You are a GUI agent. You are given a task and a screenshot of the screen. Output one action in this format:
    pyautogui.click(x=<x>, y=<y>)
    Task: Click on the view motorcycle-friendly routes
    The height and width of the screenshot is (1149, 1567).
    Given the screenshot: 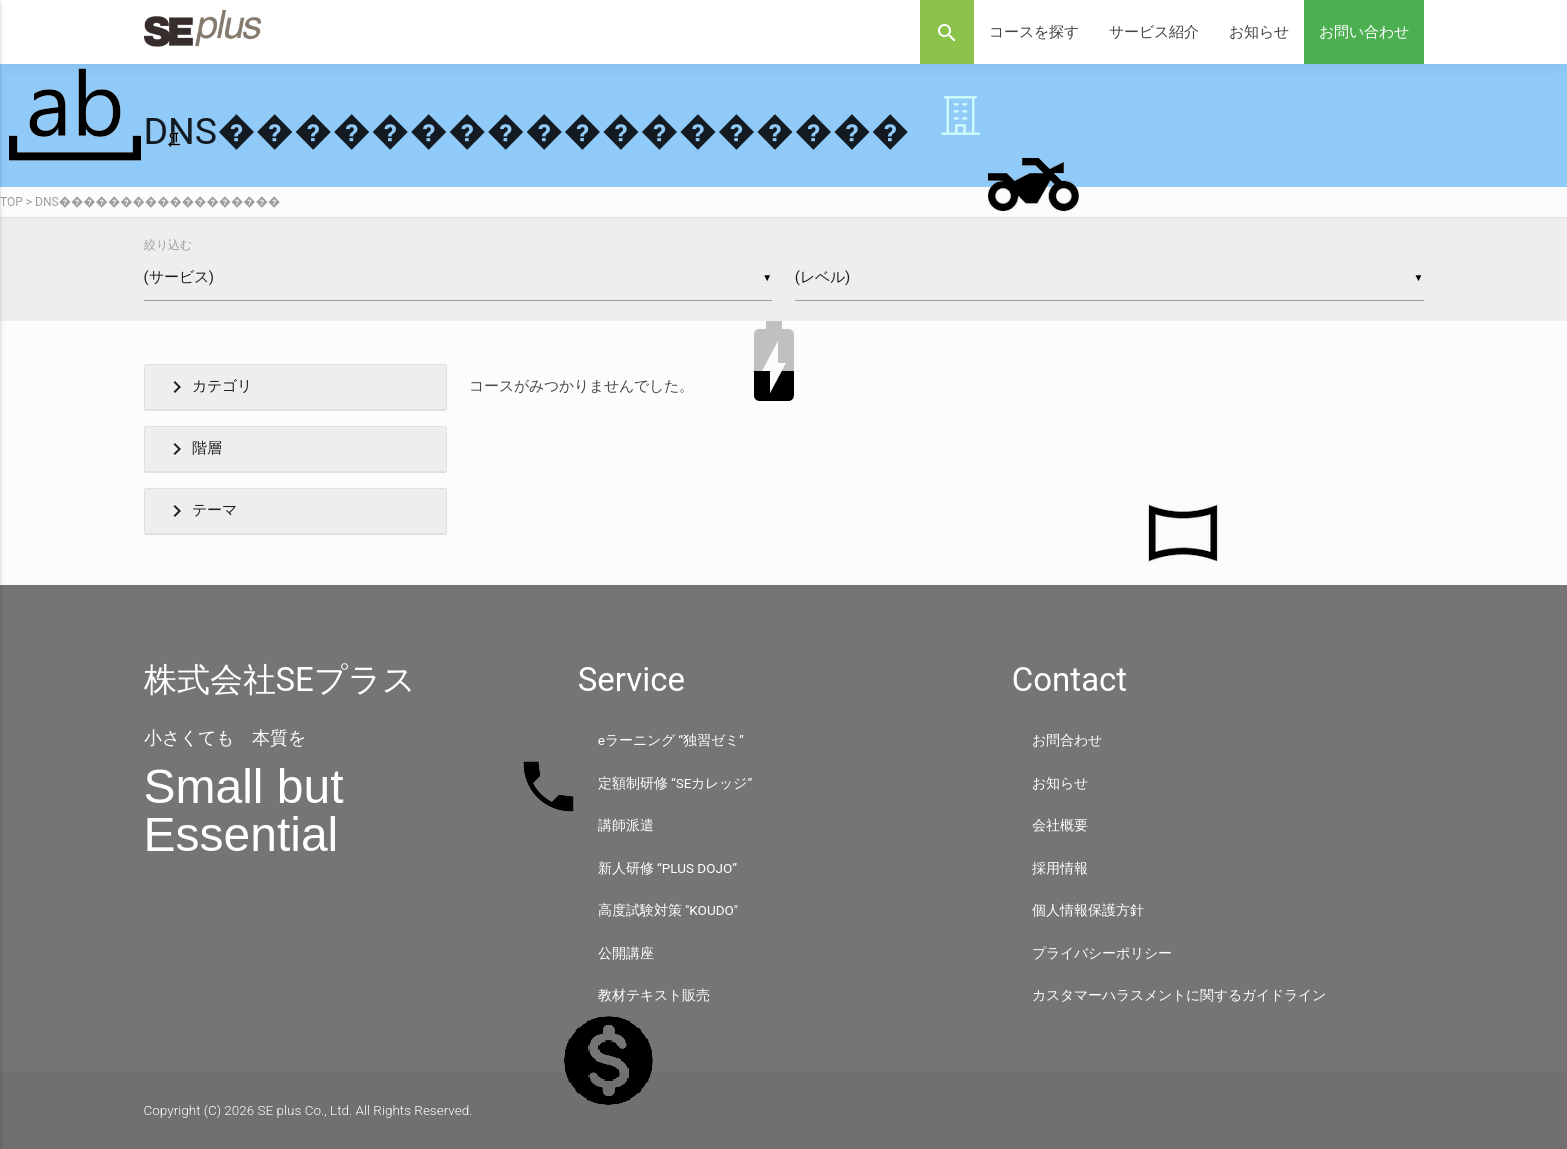 What is the action you would take?
    pyautogui.click(x=1033, y=184)
    